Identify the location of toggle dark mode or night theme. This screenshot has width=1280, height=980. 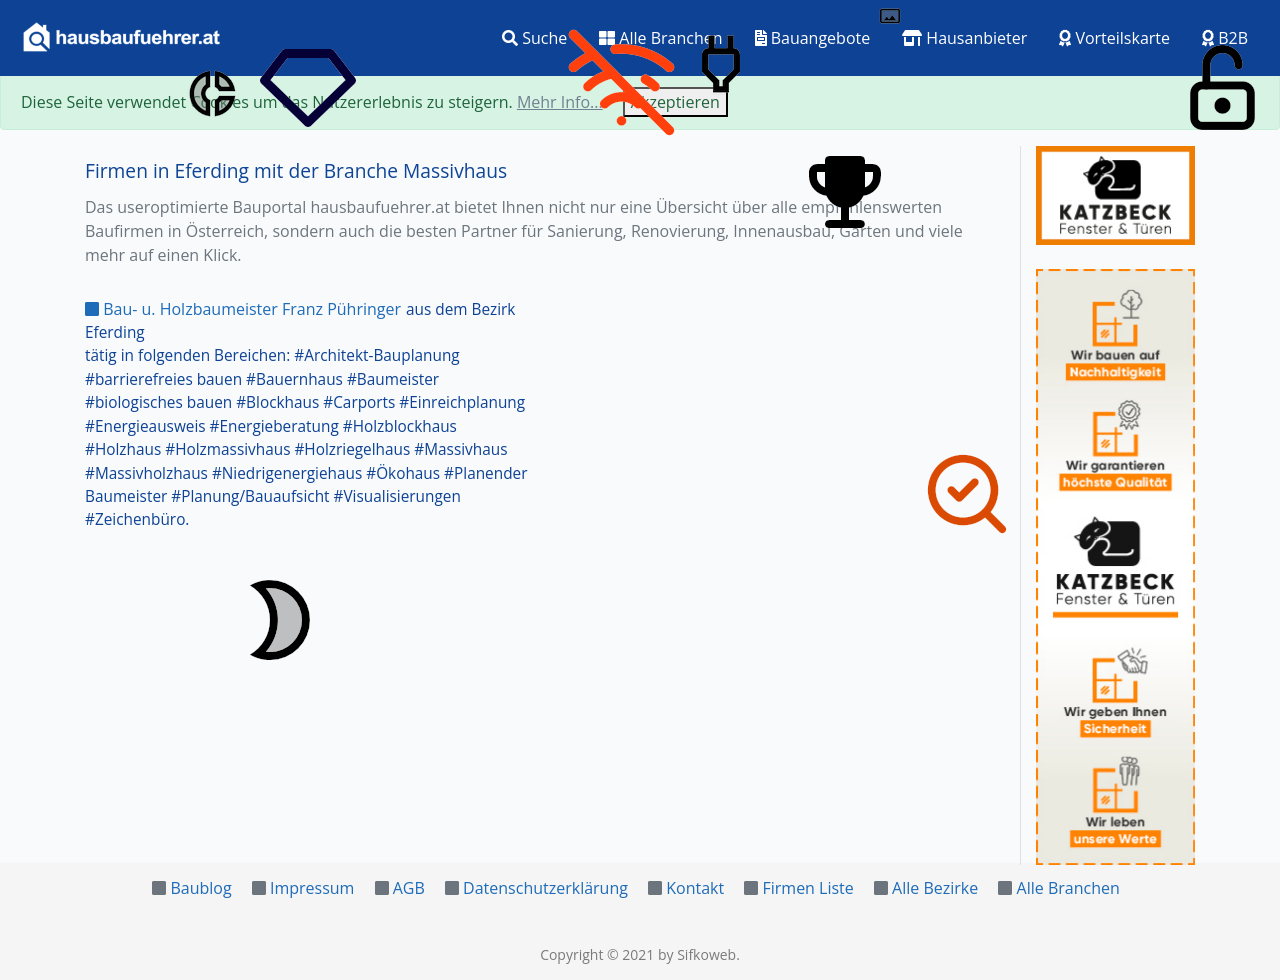
(278, 620).